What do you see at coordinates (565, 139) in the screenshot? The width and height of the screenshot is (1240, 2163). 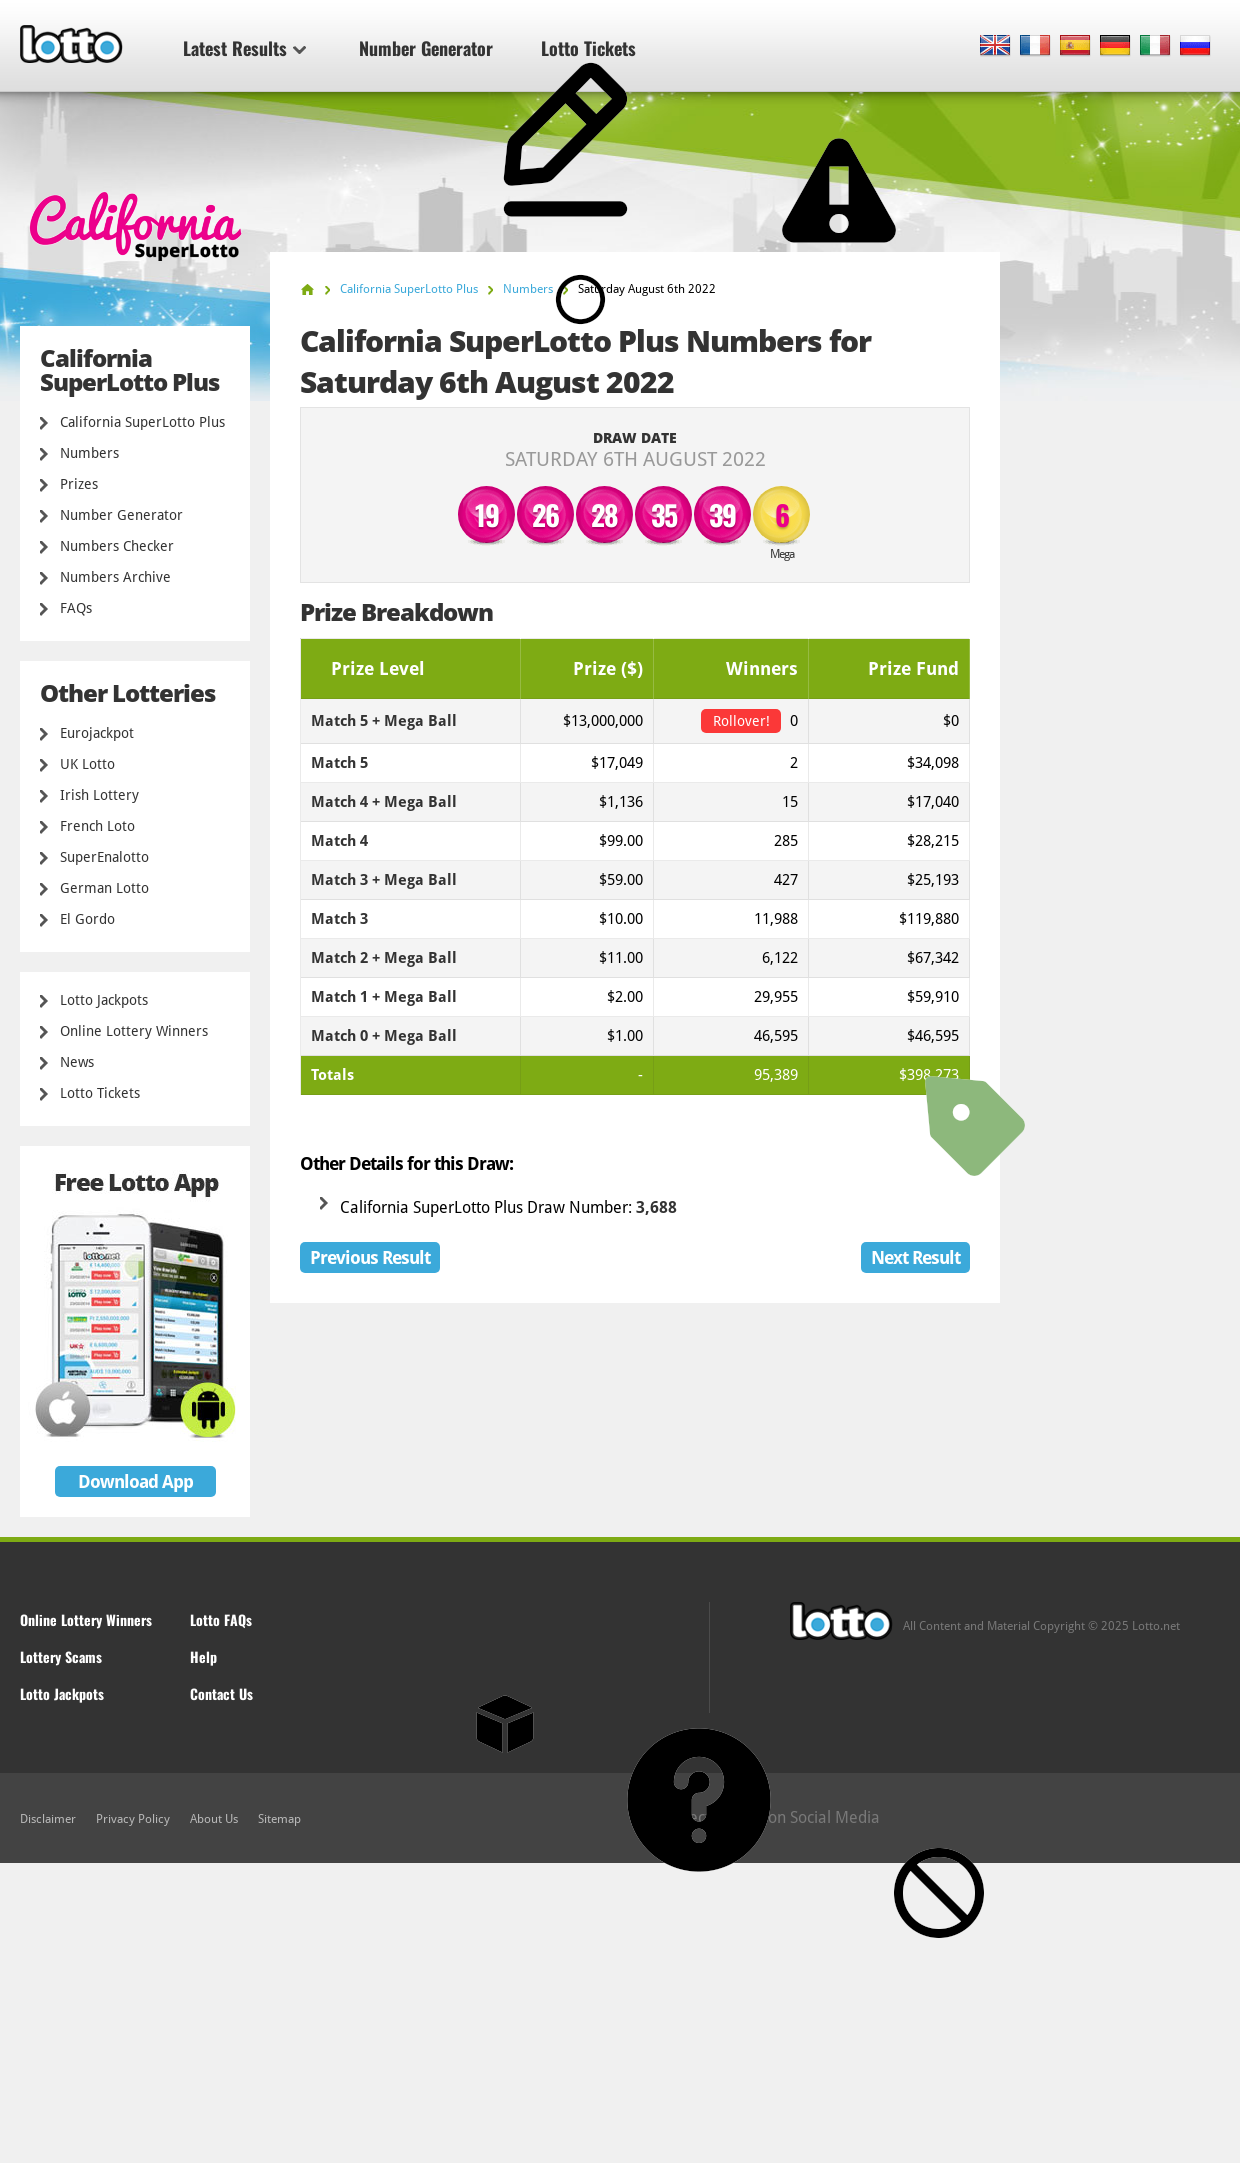 I see `edit content or text` at bounding box center [565, 139].